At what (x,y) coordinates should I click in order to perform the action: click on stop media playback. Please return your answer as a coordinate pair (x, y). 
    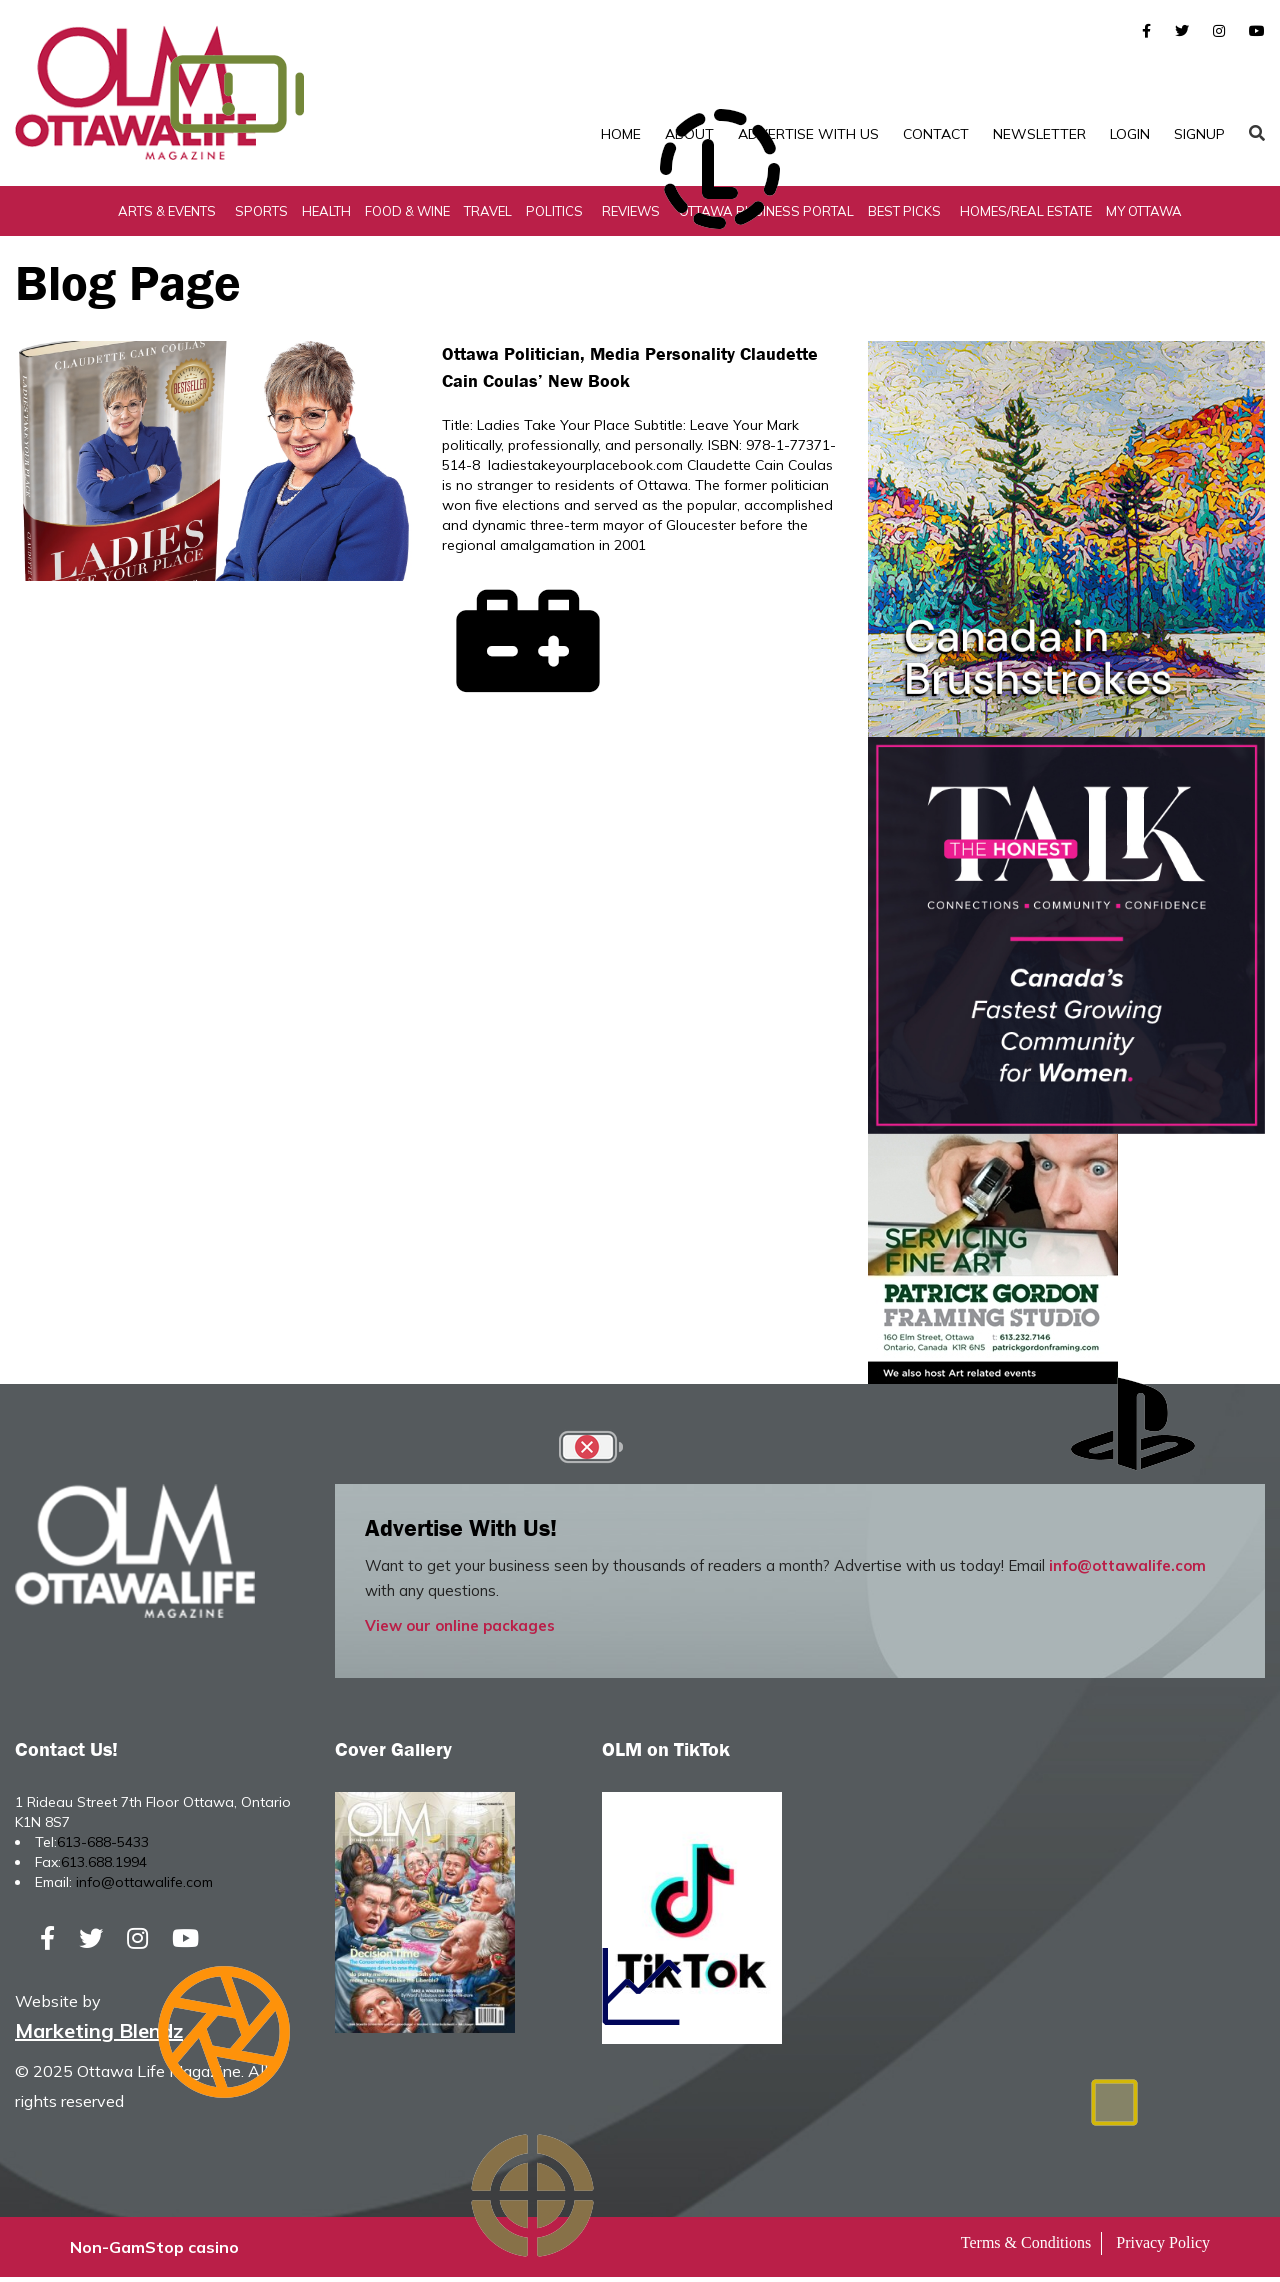
    Looking at the image, I should click on (1114, 2102).